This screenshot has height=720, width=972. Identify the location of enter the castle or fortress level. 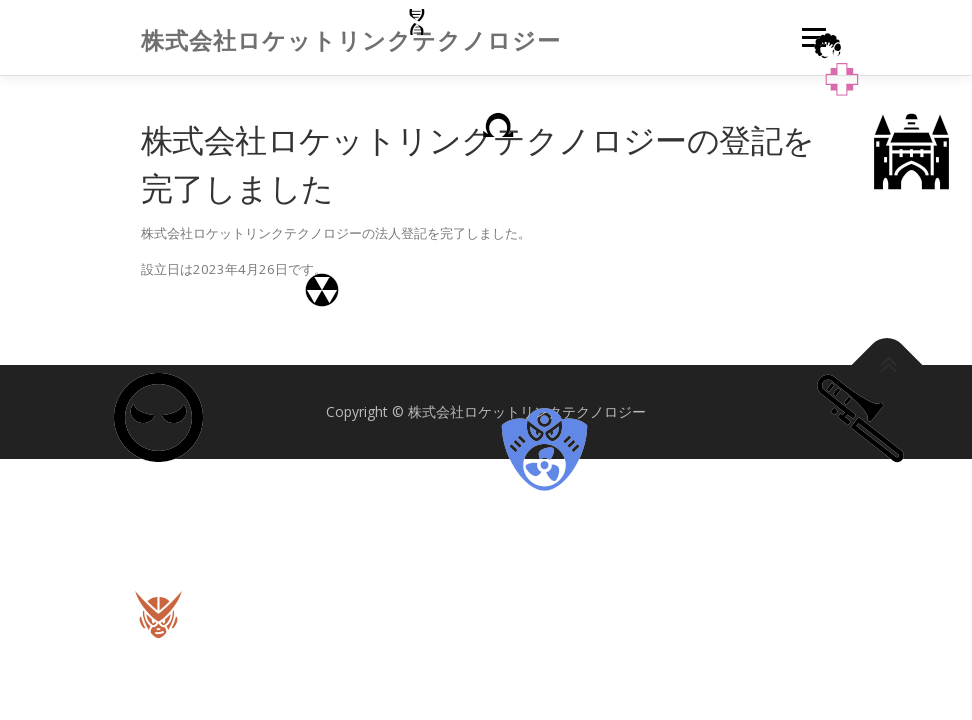
(911, 151).